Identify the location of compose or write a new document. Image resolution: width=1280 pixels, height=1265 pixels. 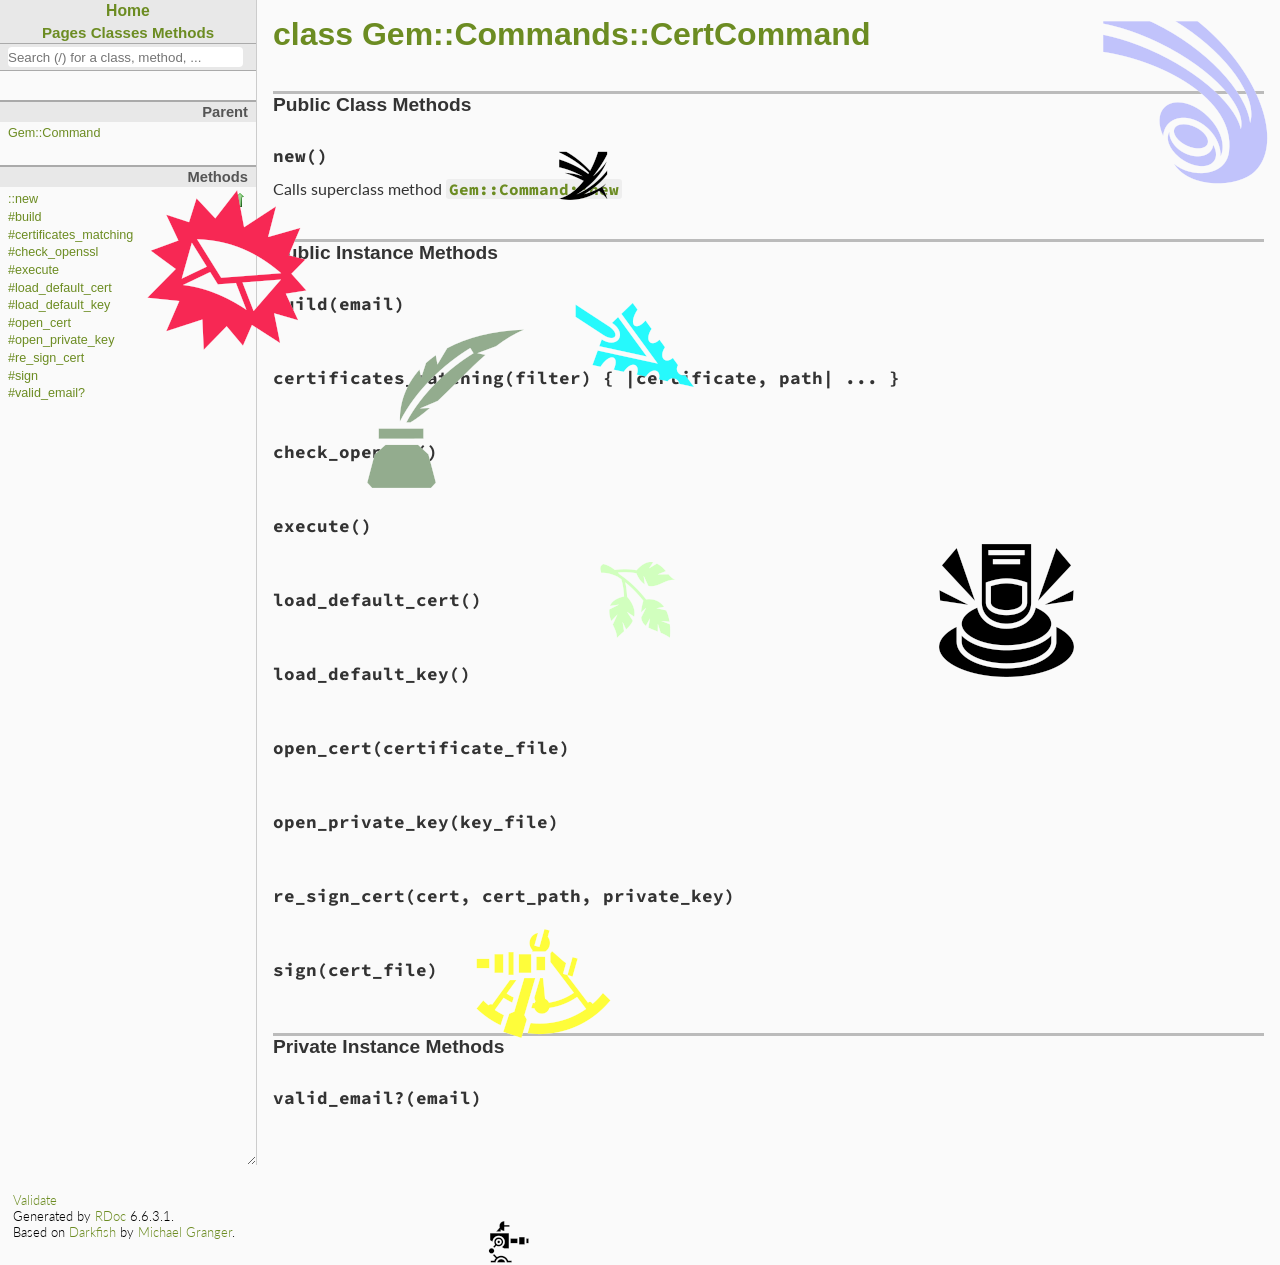
(444, 410).